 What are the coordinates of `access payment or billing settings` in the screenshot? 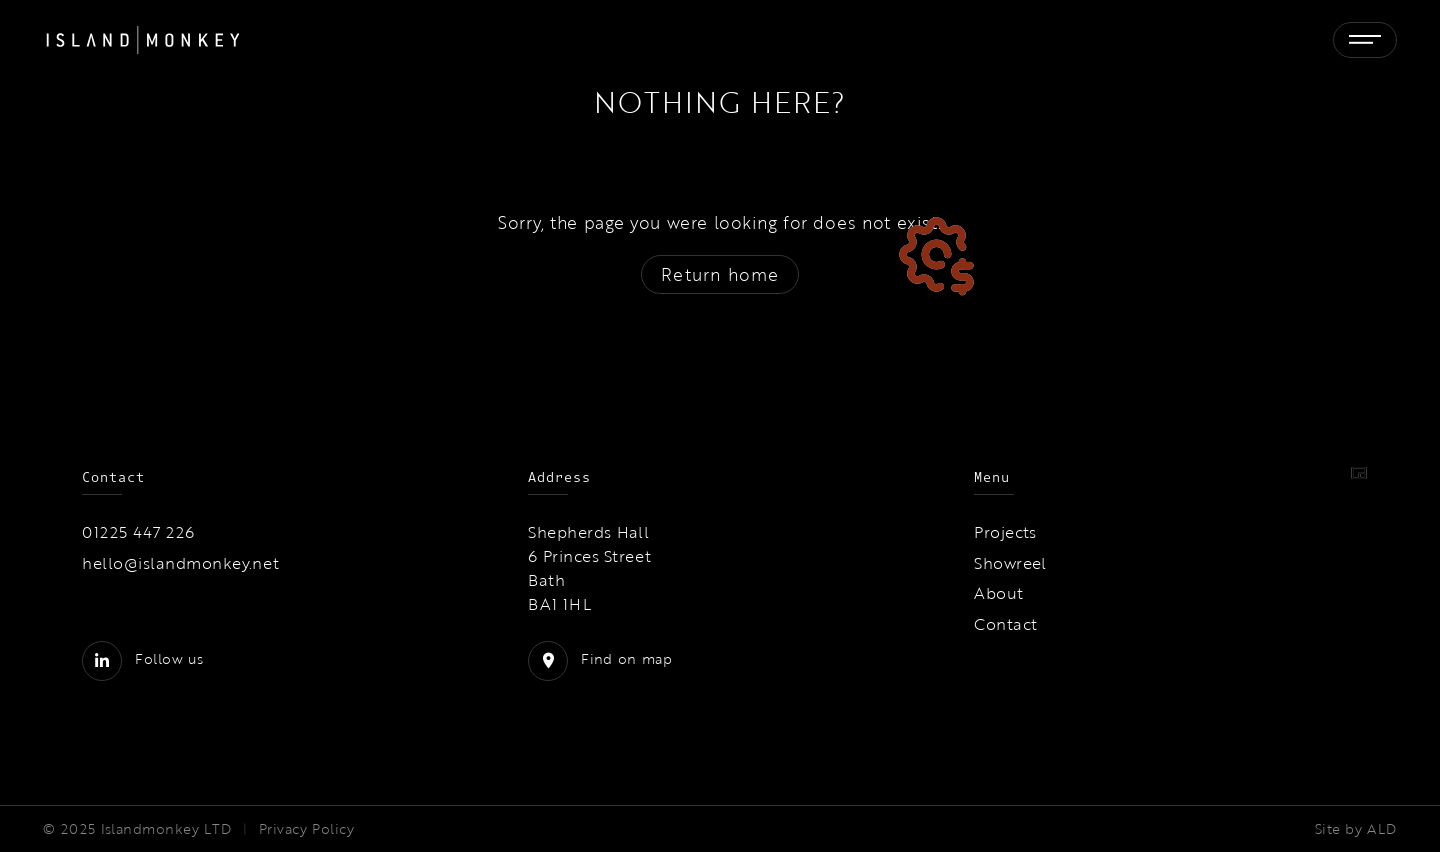 It's located at (936, 254).